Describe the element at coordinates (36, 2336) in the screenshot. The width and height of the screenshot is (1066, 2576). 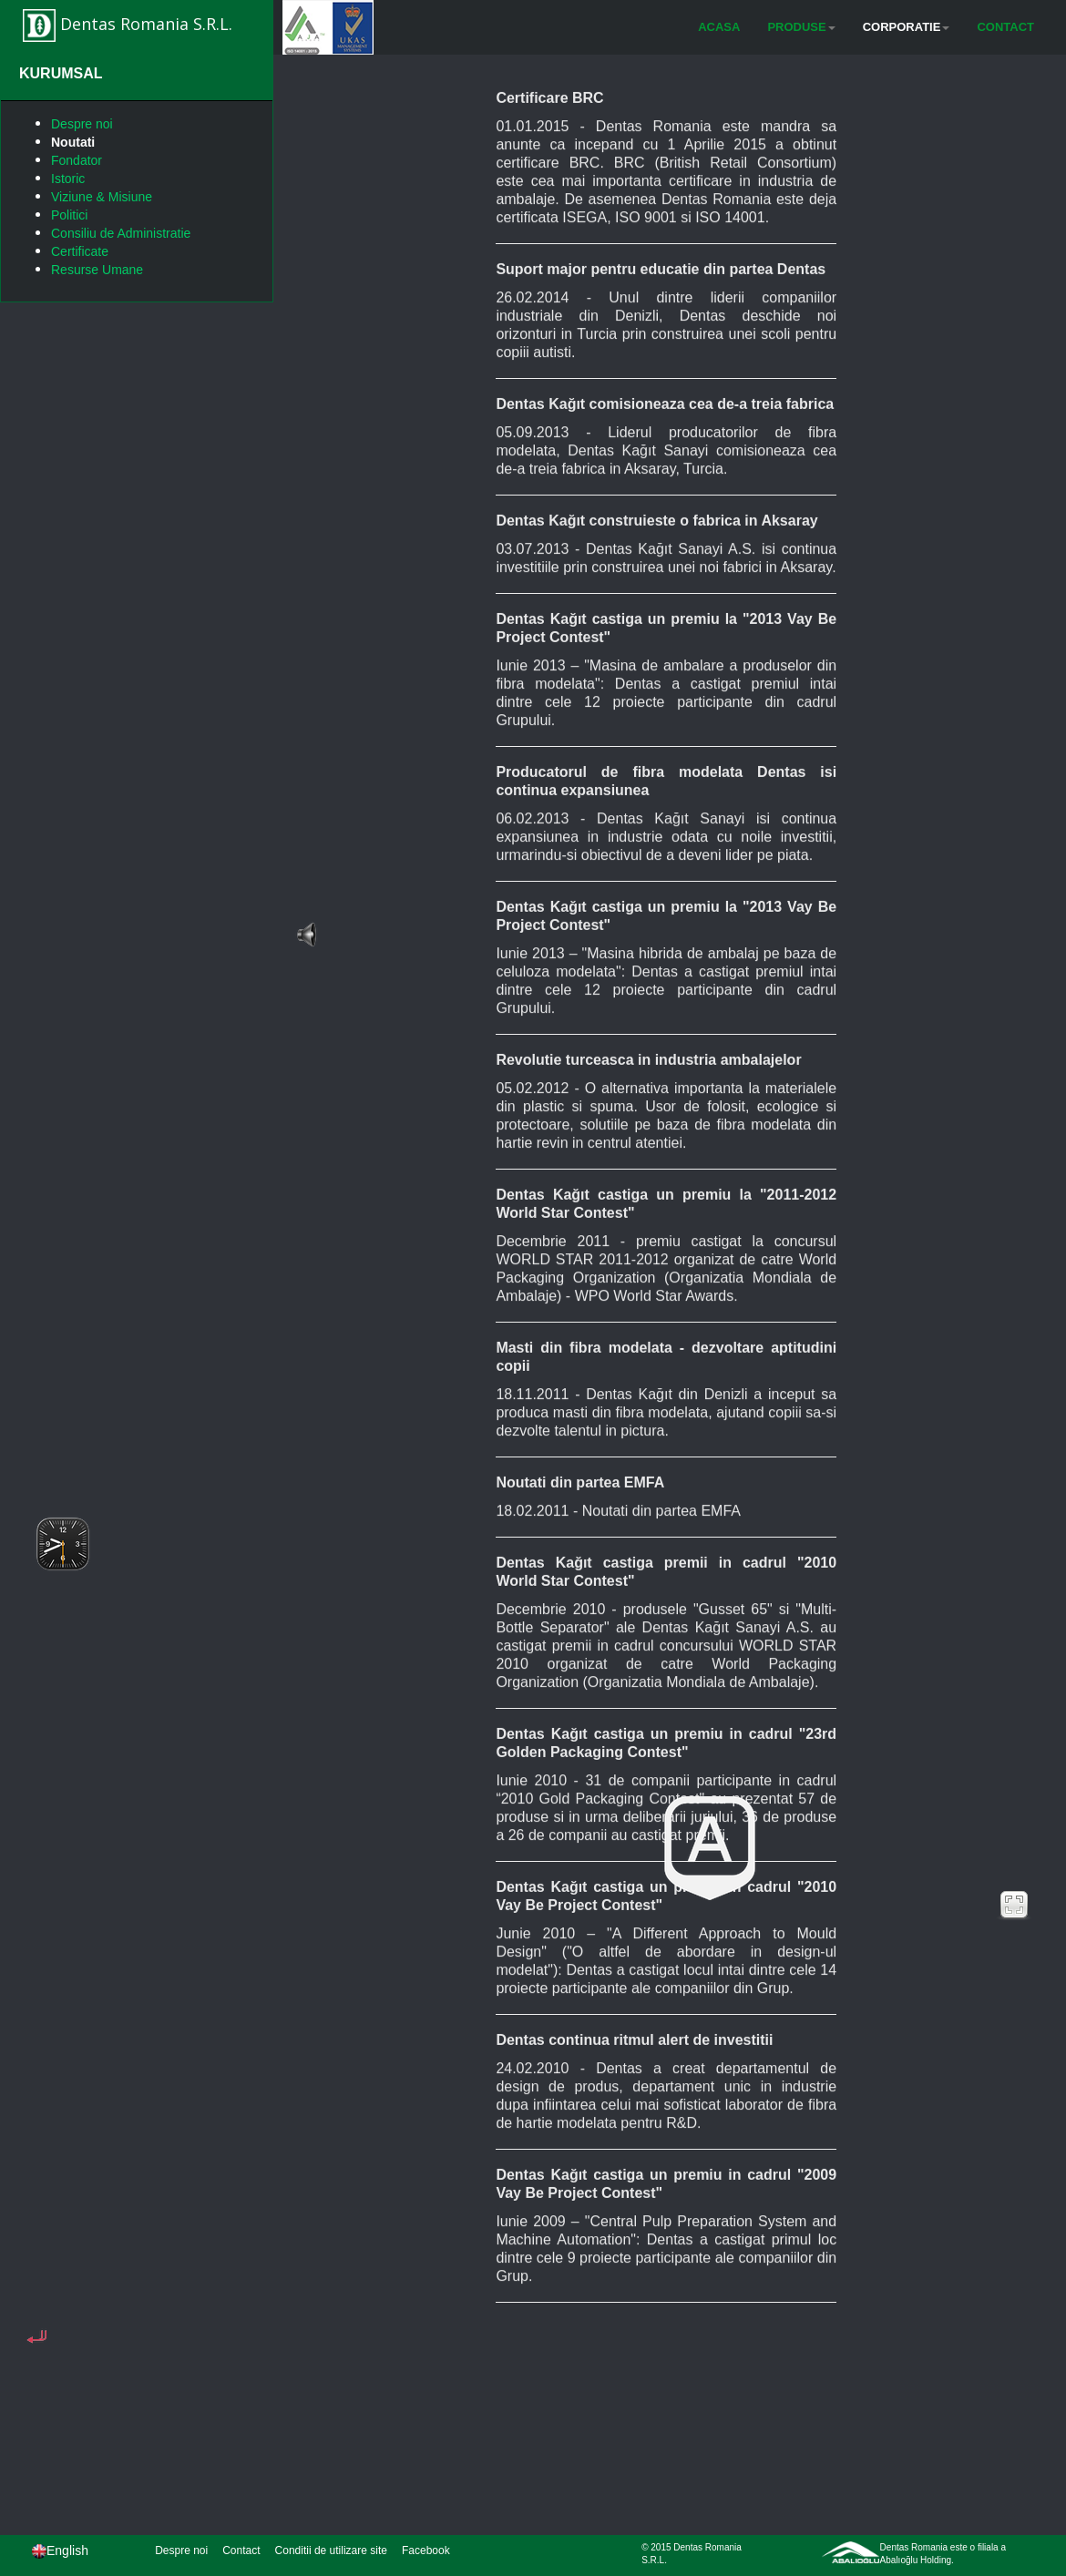
I see `reply to all recipients in an email thread` at that location.